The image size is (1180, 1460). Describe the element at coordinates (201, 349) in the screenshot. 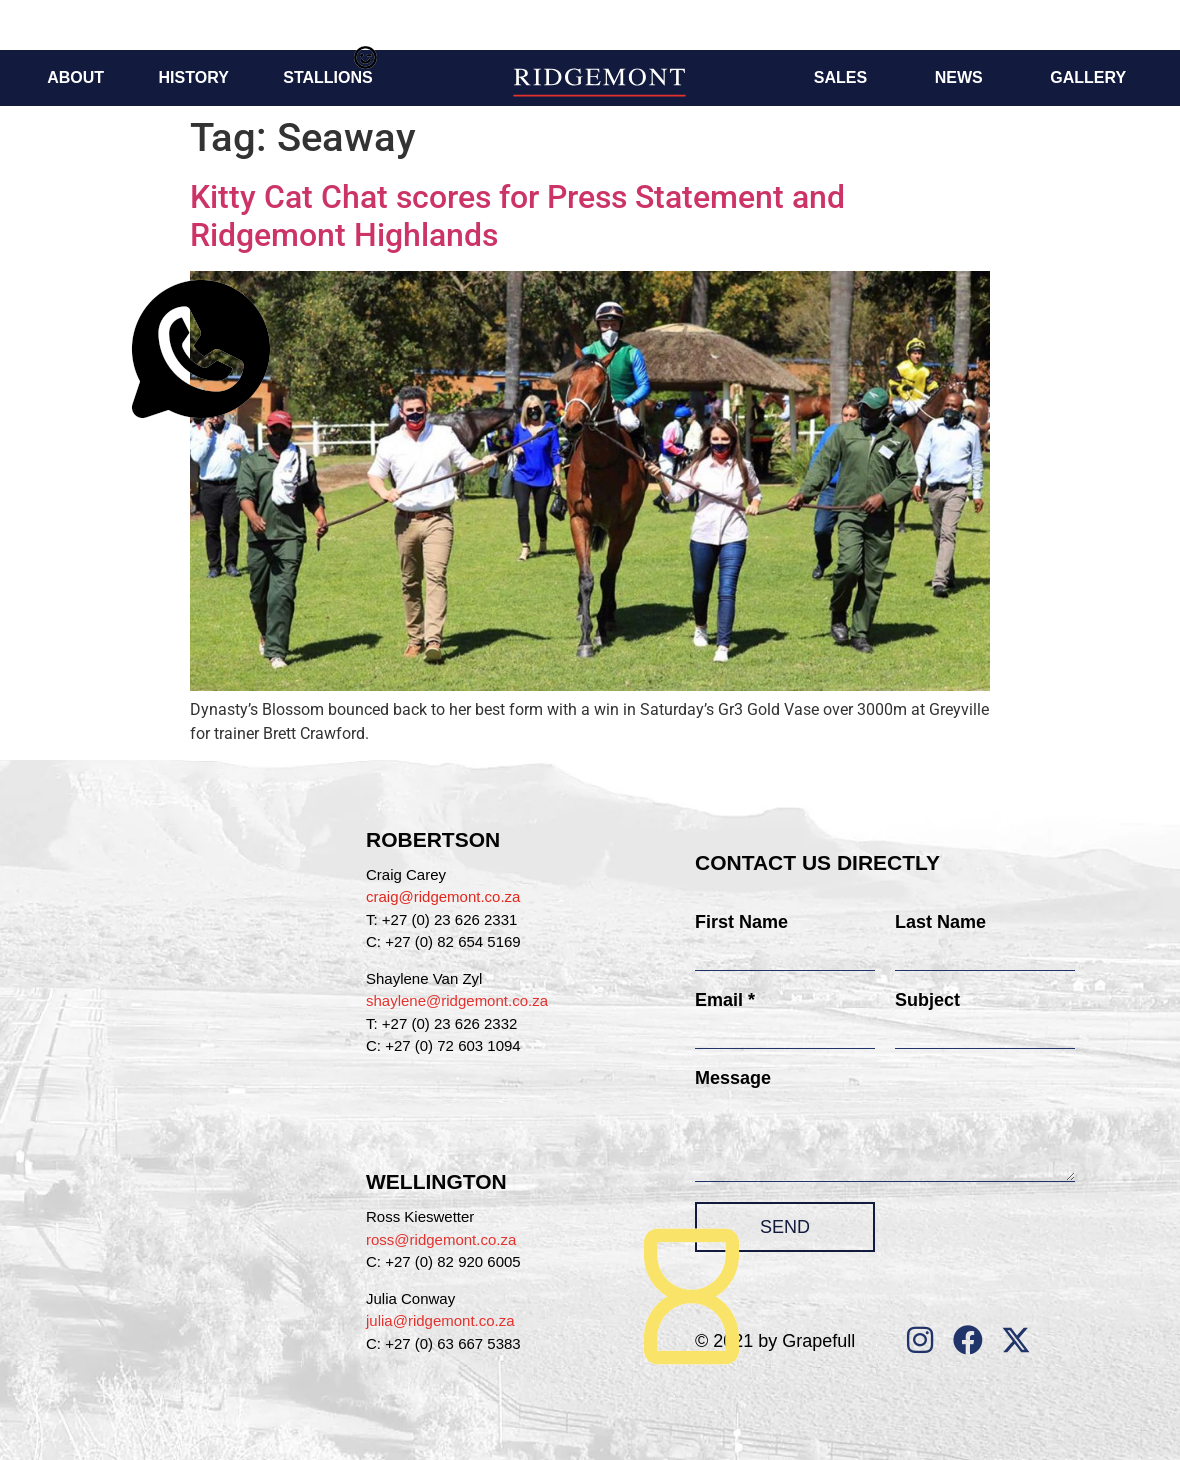

I see `open WhatsApp messaging app` at that location.